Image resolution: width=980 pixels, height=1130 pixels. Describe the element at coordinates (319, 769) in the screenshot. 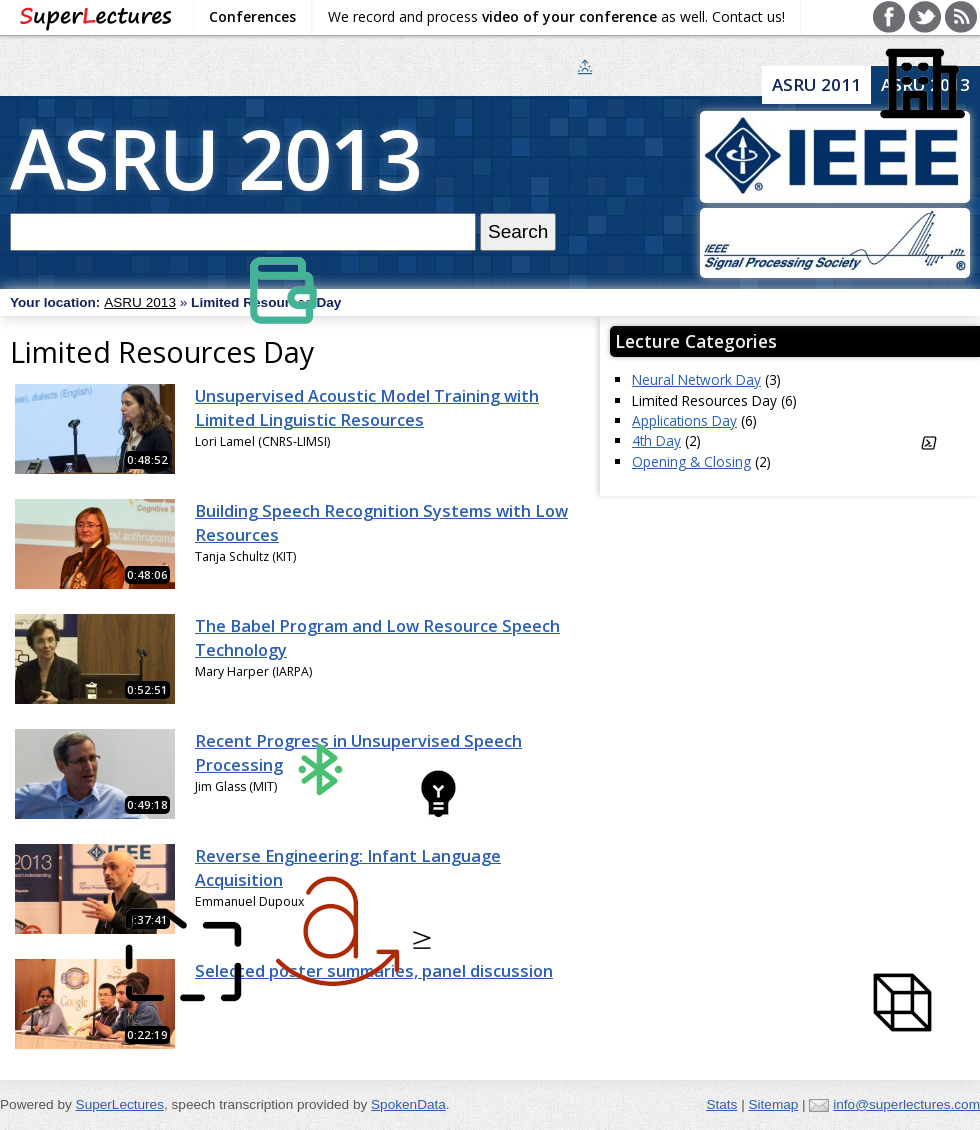

I see `indicates bluetooth is connected to a device` at that location.